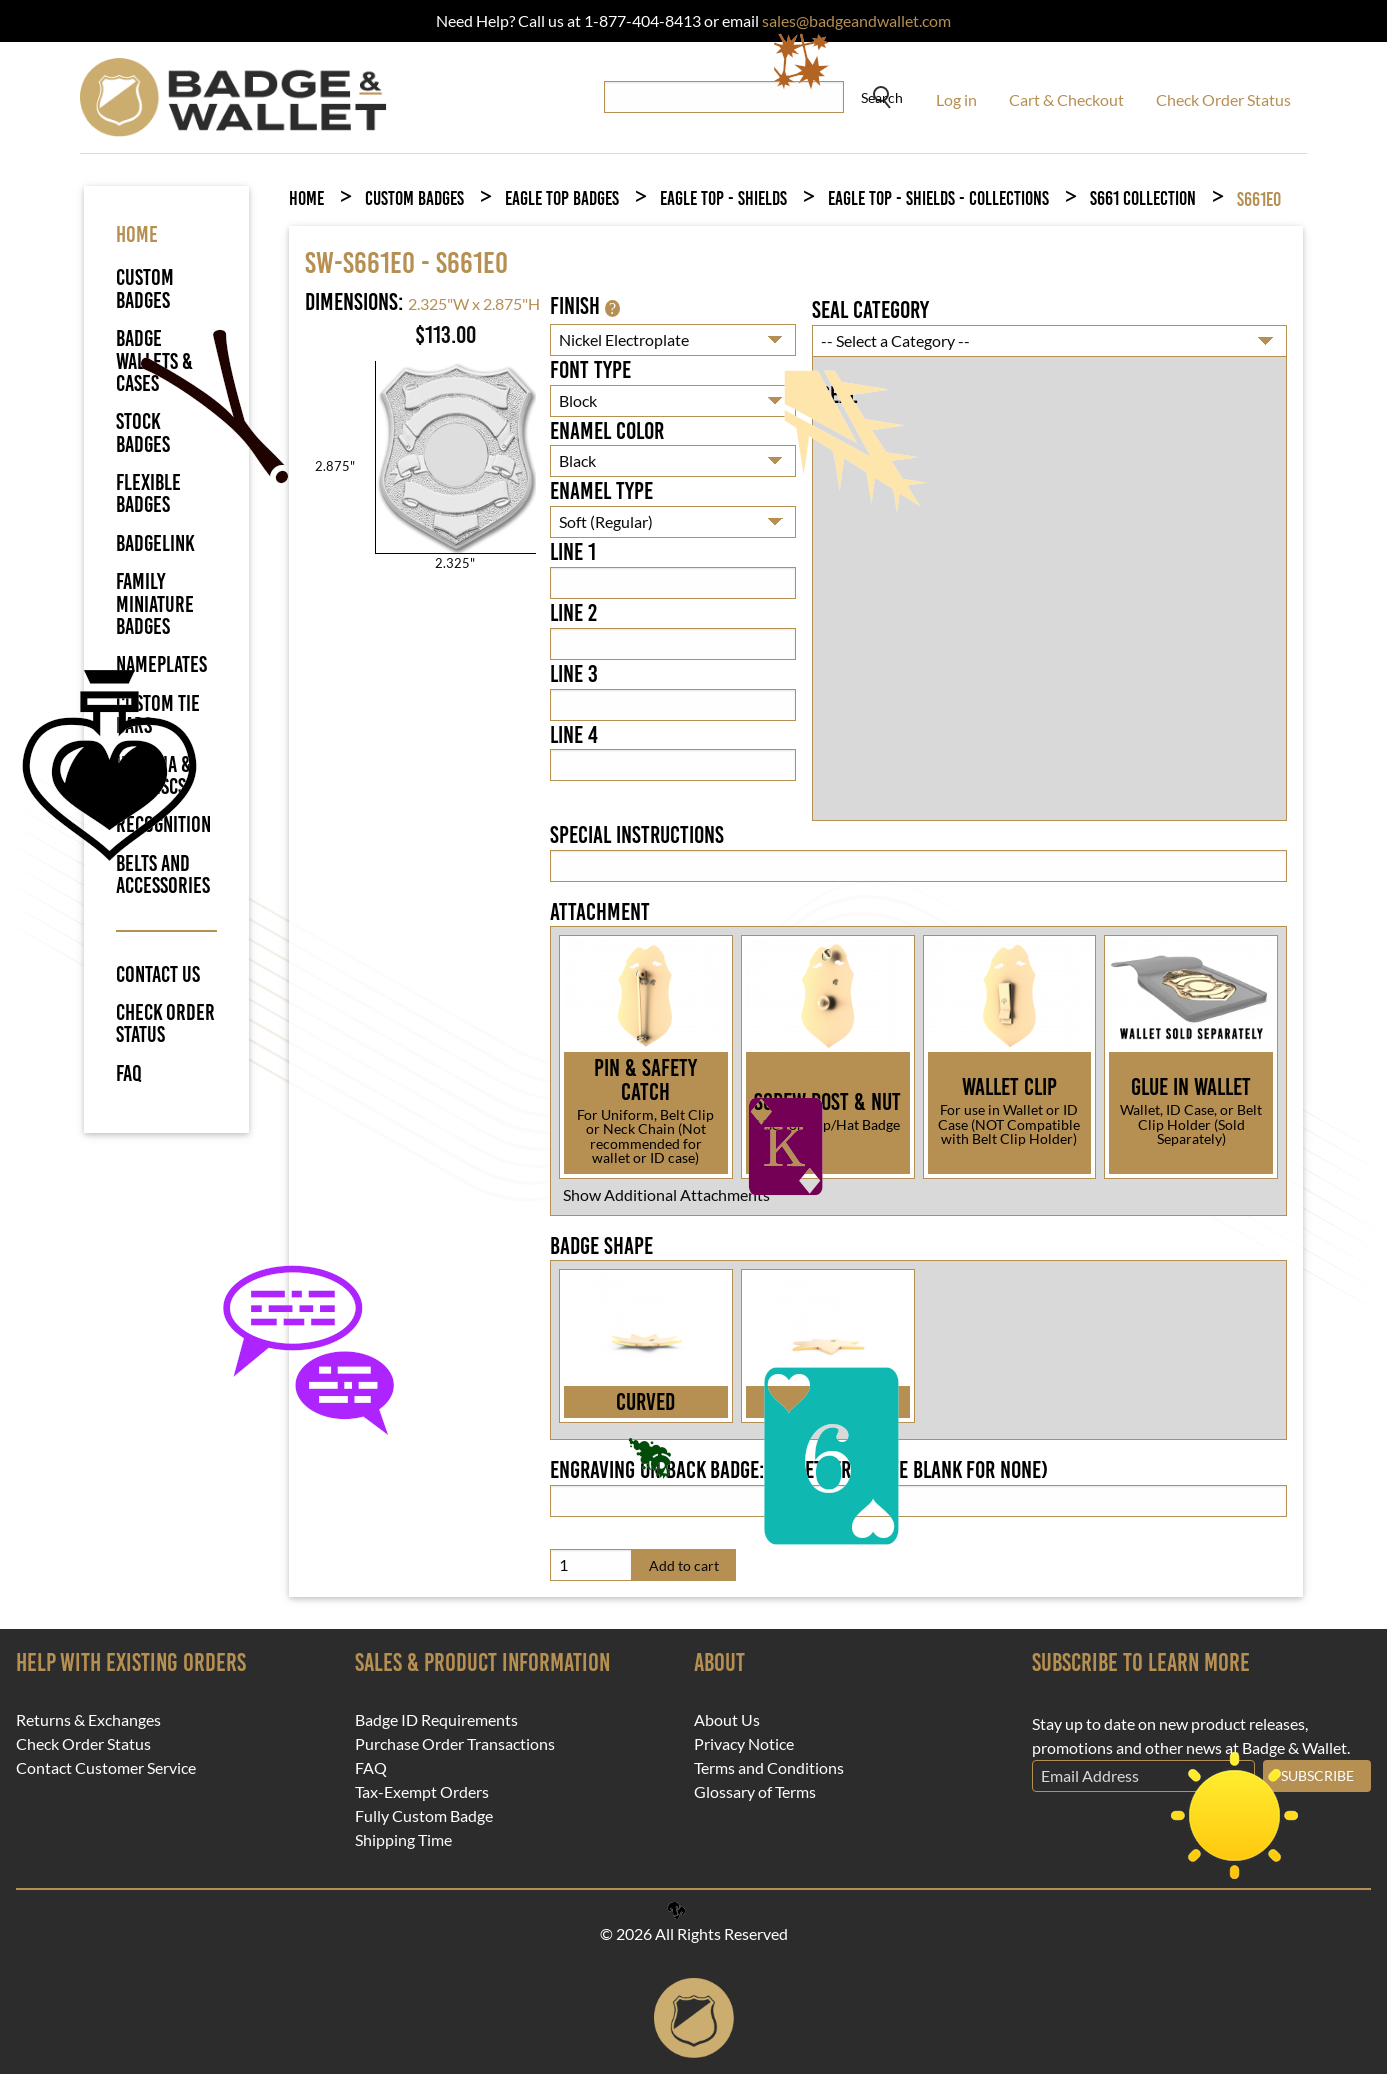  I want to click on select spiked tail attack for creature, so click(854, 441).